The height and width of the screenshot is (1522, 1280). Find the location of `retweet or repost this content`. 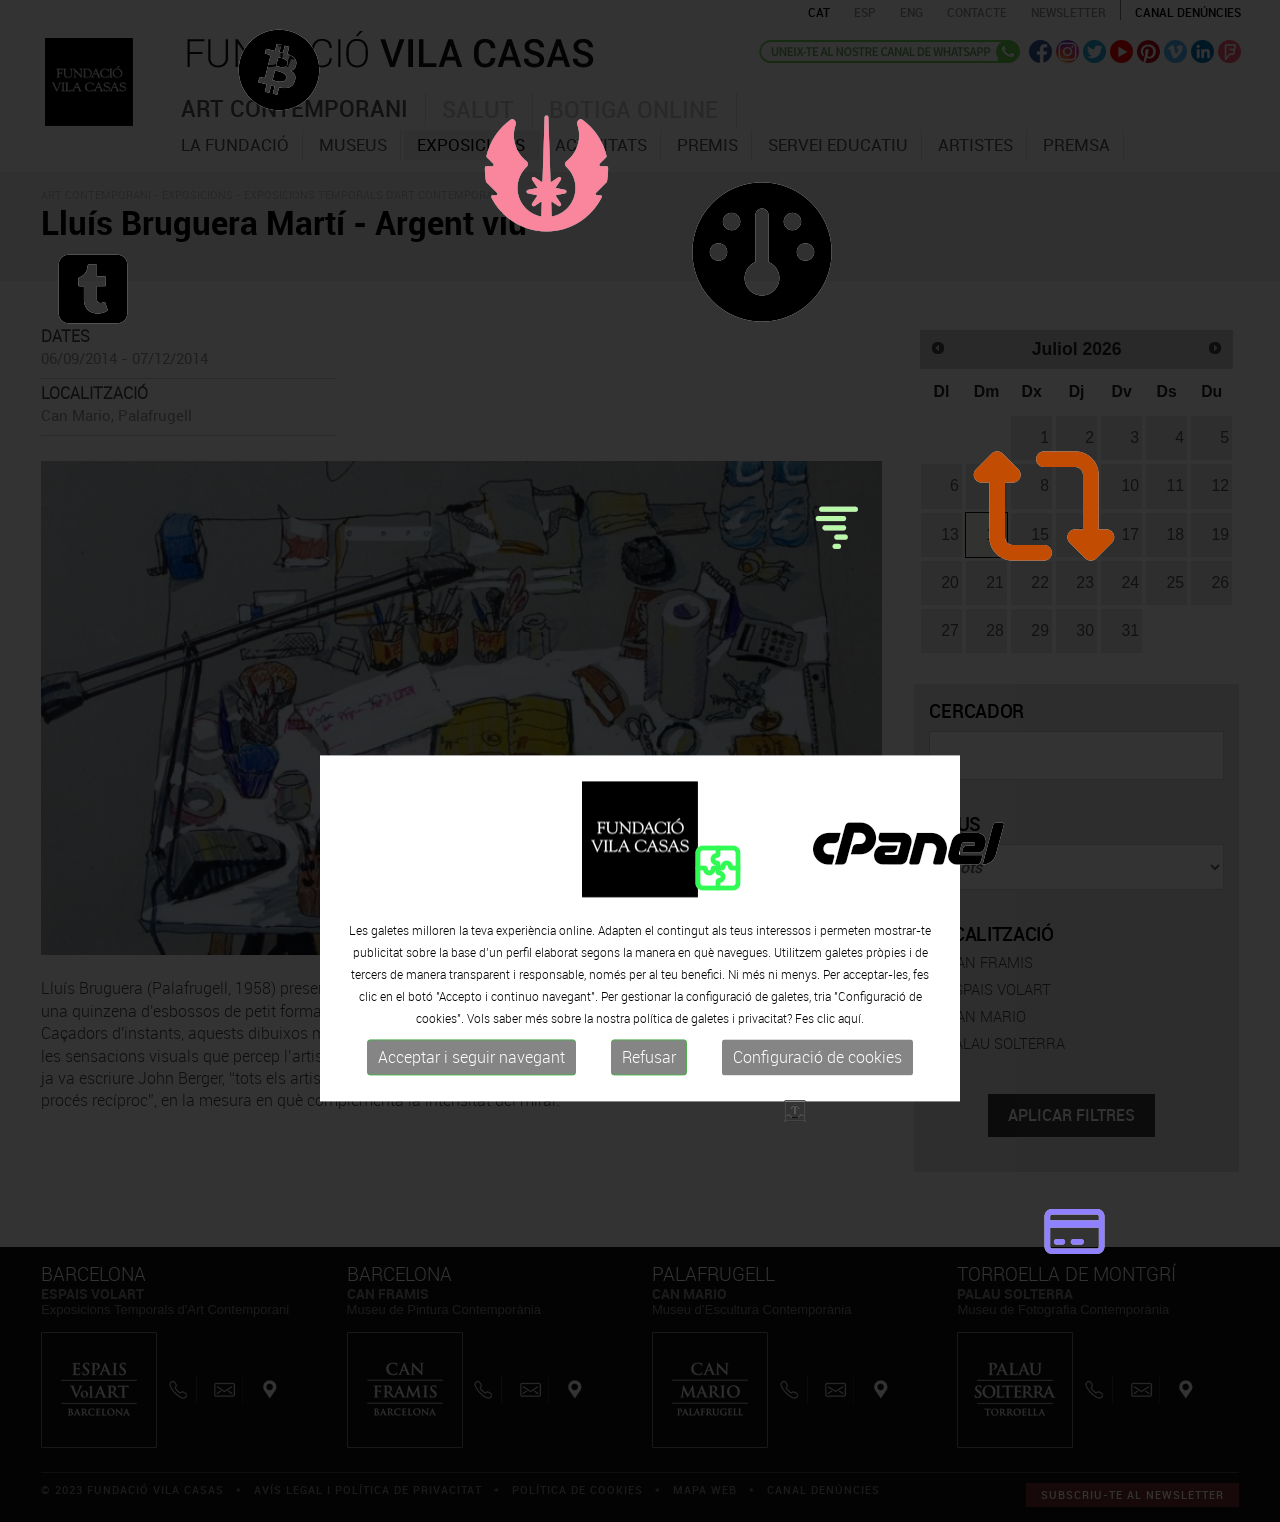

retweet or repost this content is located at coordinates (1044, 506).